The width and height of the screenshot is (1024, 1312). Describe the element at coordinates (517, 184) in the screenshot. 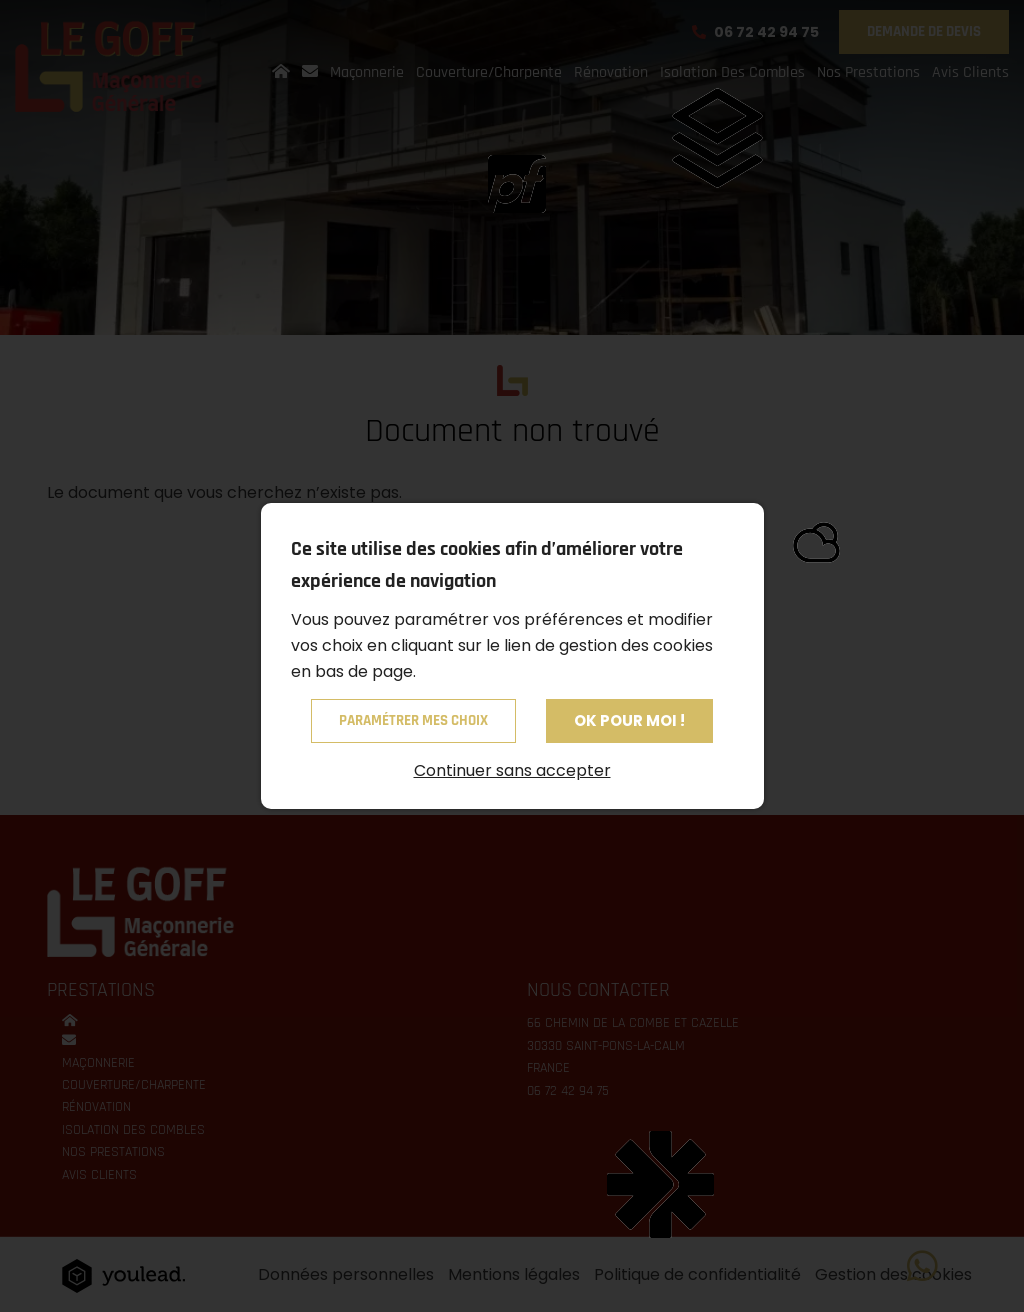

I see `open pfSense firewall dashboard` at that location.